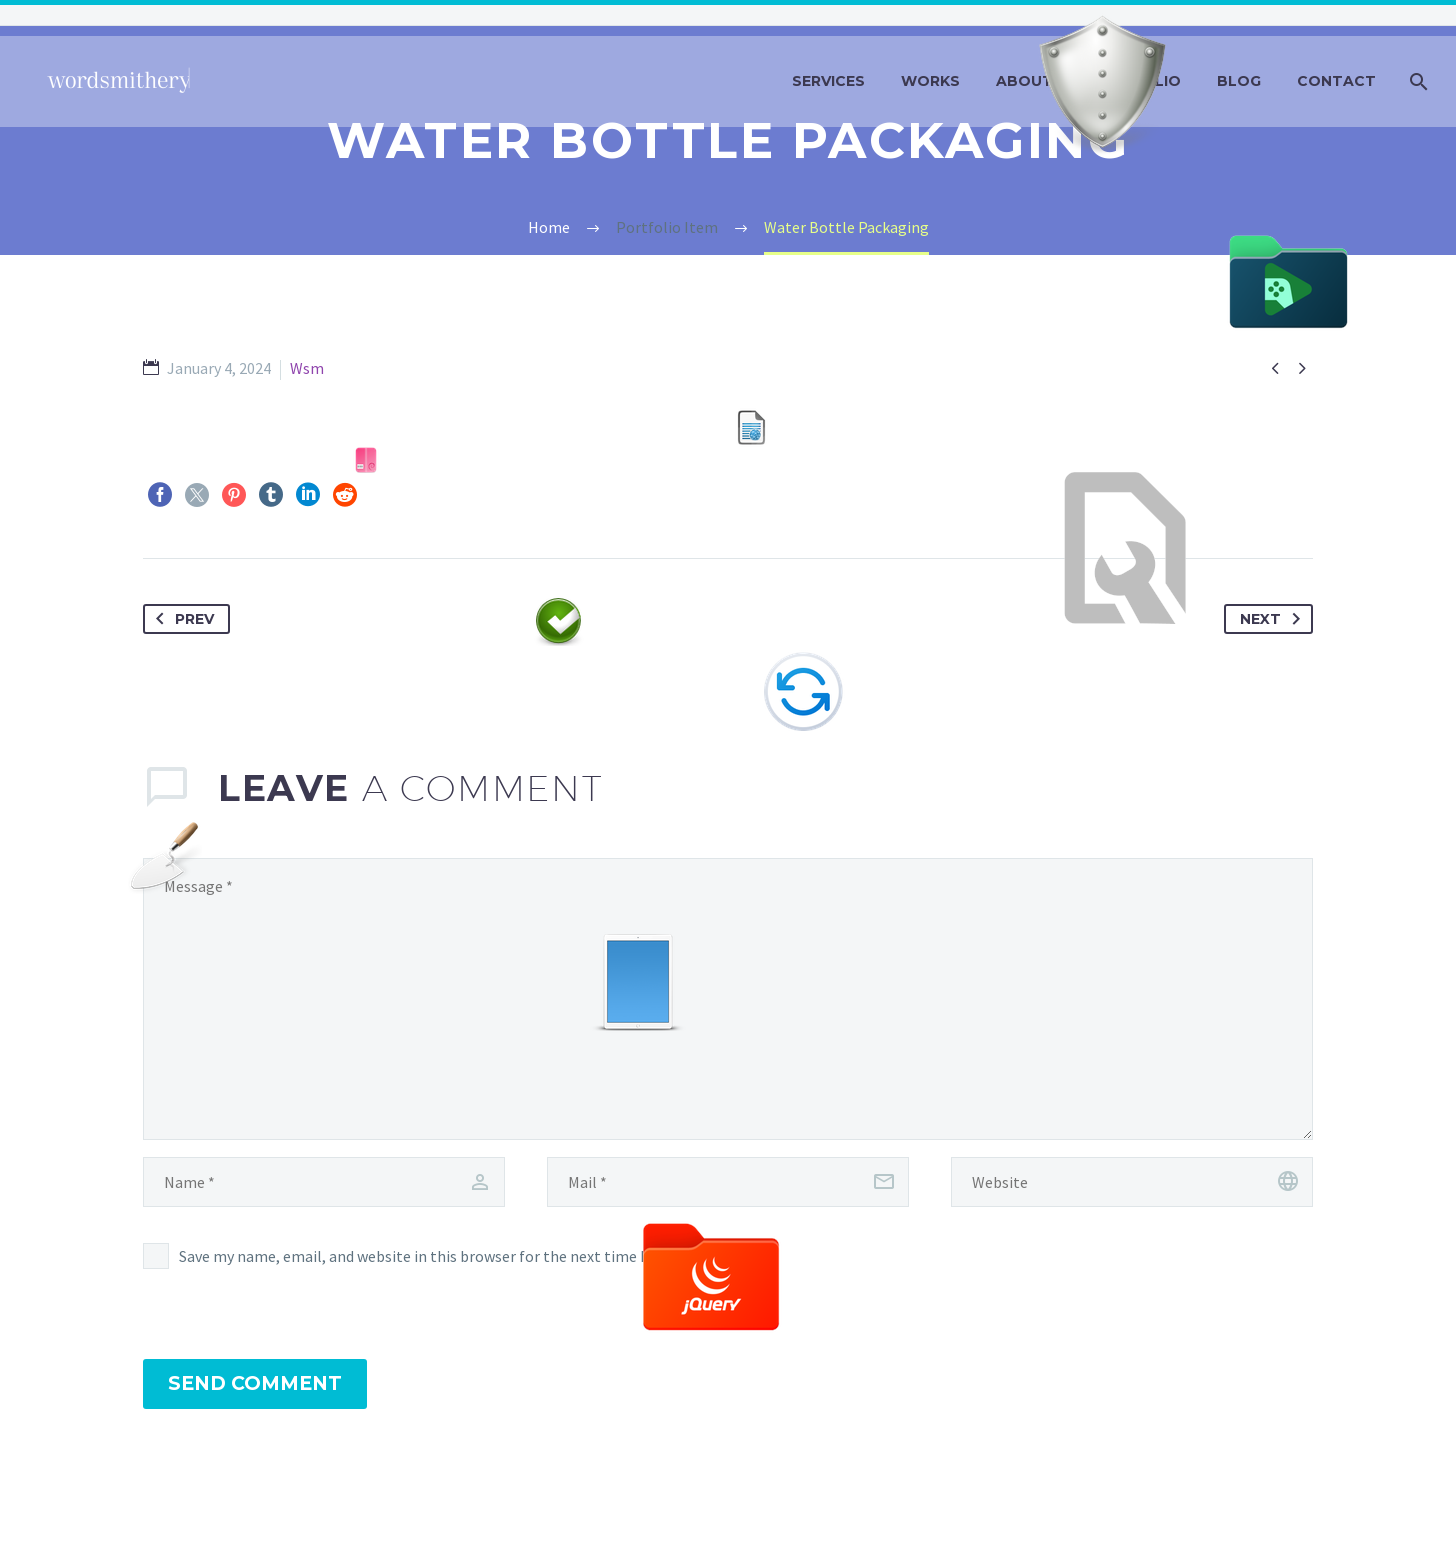  I want to click on view or edit document properties, so click(1125, 543).